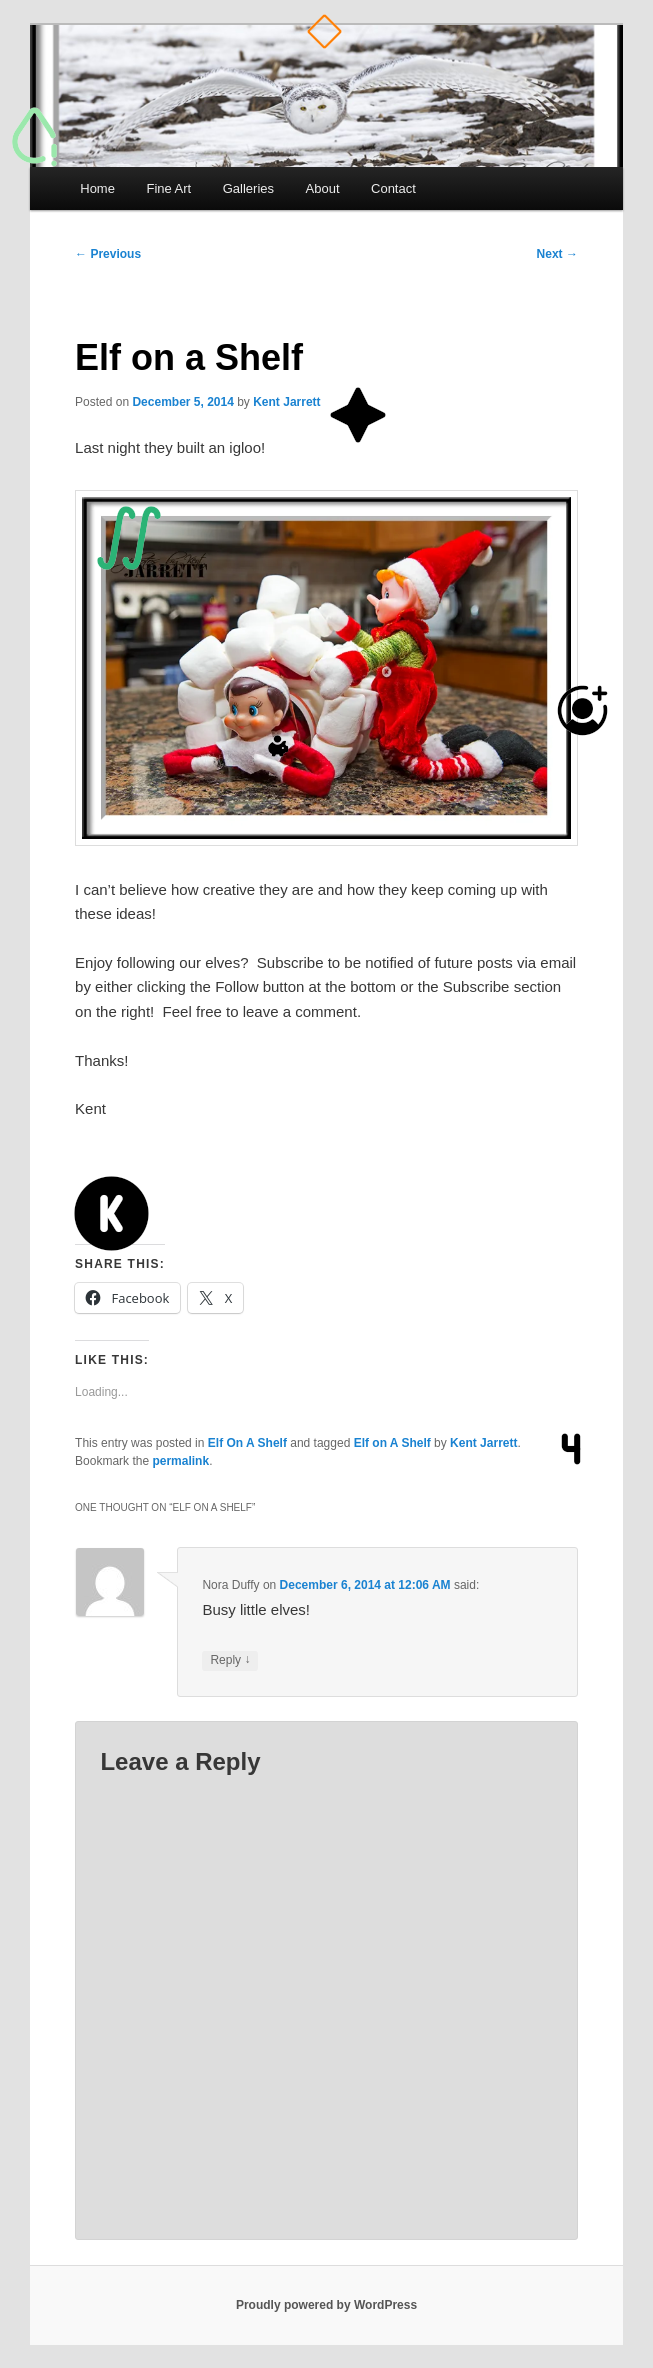  What do you see at coordinates (277, 746) in the screenshot?
I see `access savings or budget features` at bounding box center [277, 746].